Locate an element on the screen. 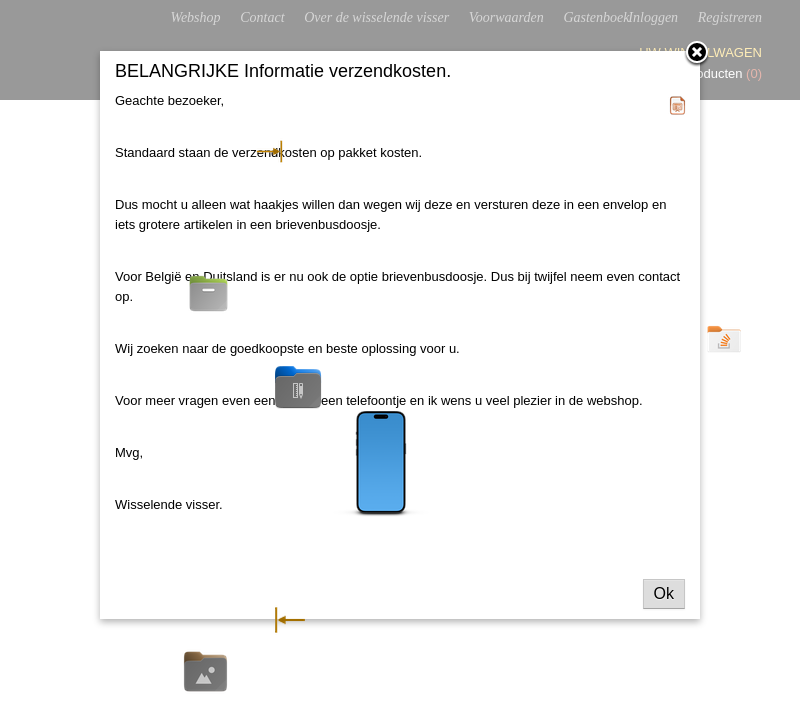 This screenshot has height=720, width=800. libreoffice impress presentation template file is located at coordinates (677, 105).